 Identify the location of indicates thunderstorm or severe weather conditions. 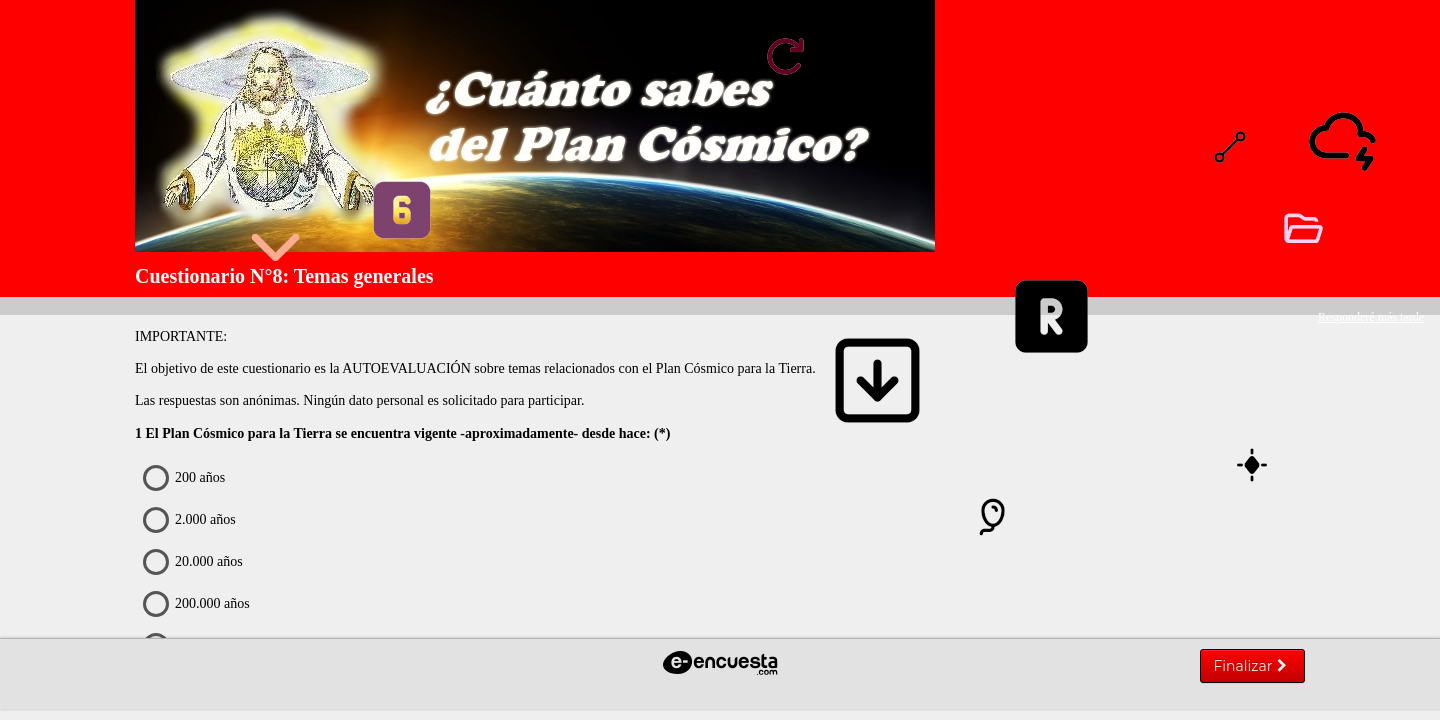
(1343, 137).